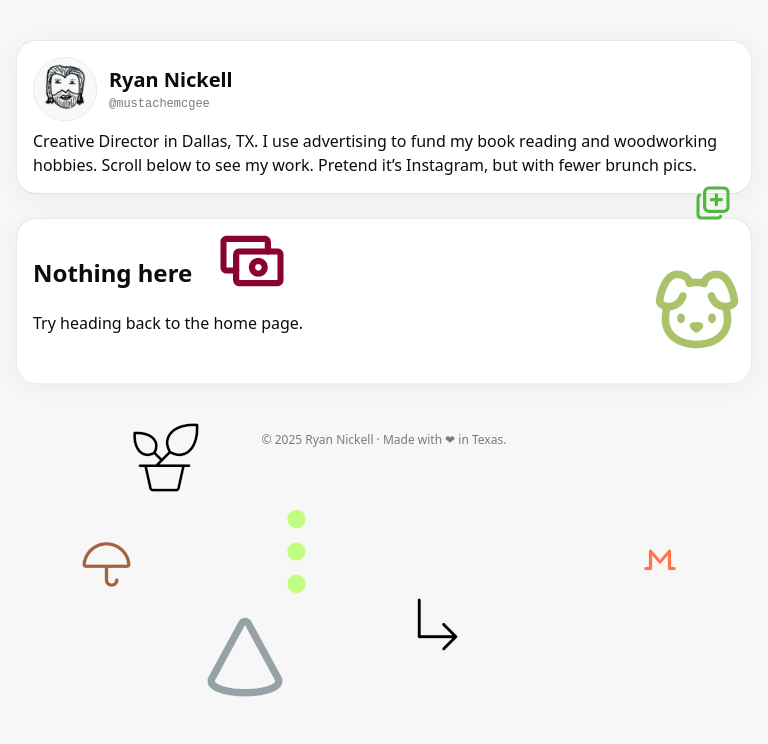 The width and height of the screenshot is (768, 744). What do you see at coordinates (106, 564) in the screenshot?
I see `access weather protection or rain information` at bounding box center [106, 564].